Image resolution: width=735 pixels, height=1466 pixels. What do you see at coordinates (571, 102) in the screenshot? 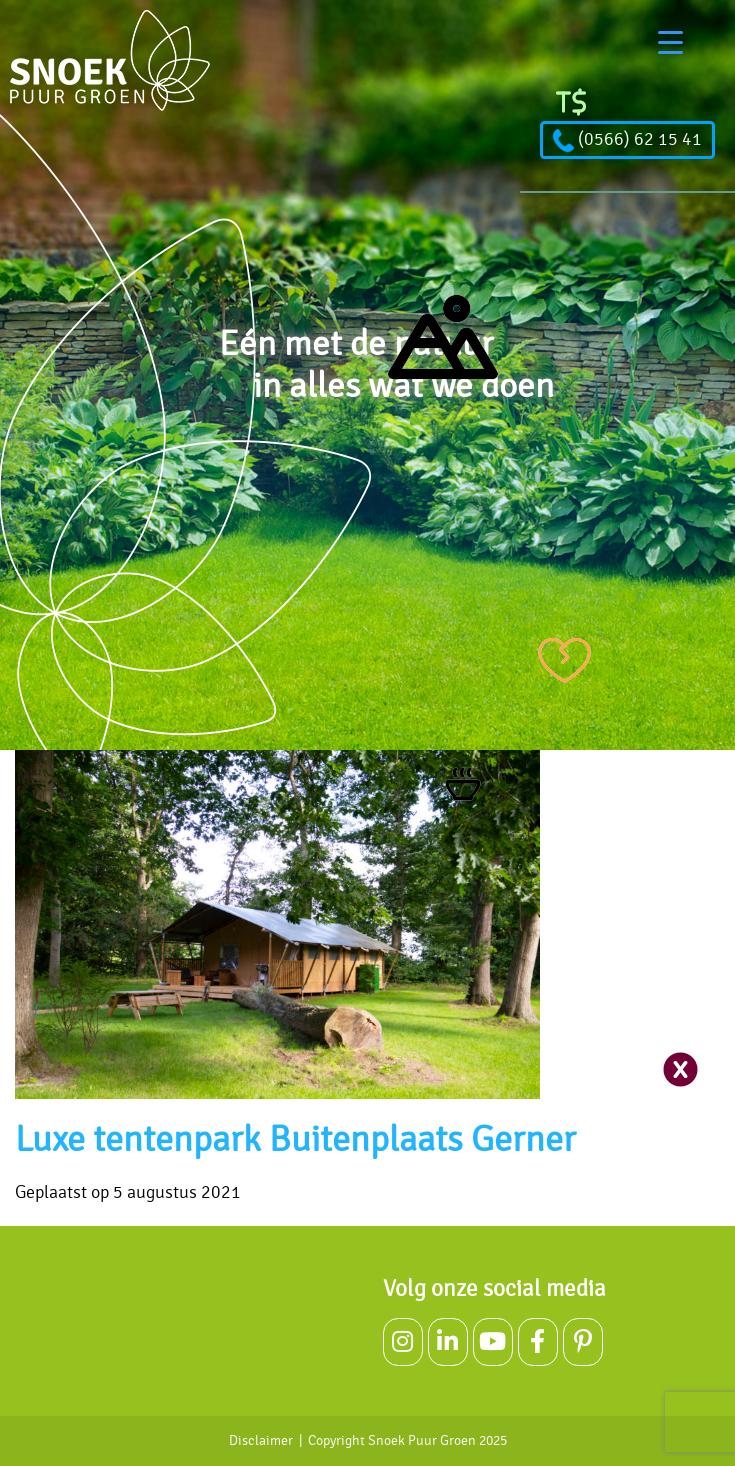
I see `represents Tongan paʻanga currency (T$)` at bounding box center [571, 102].